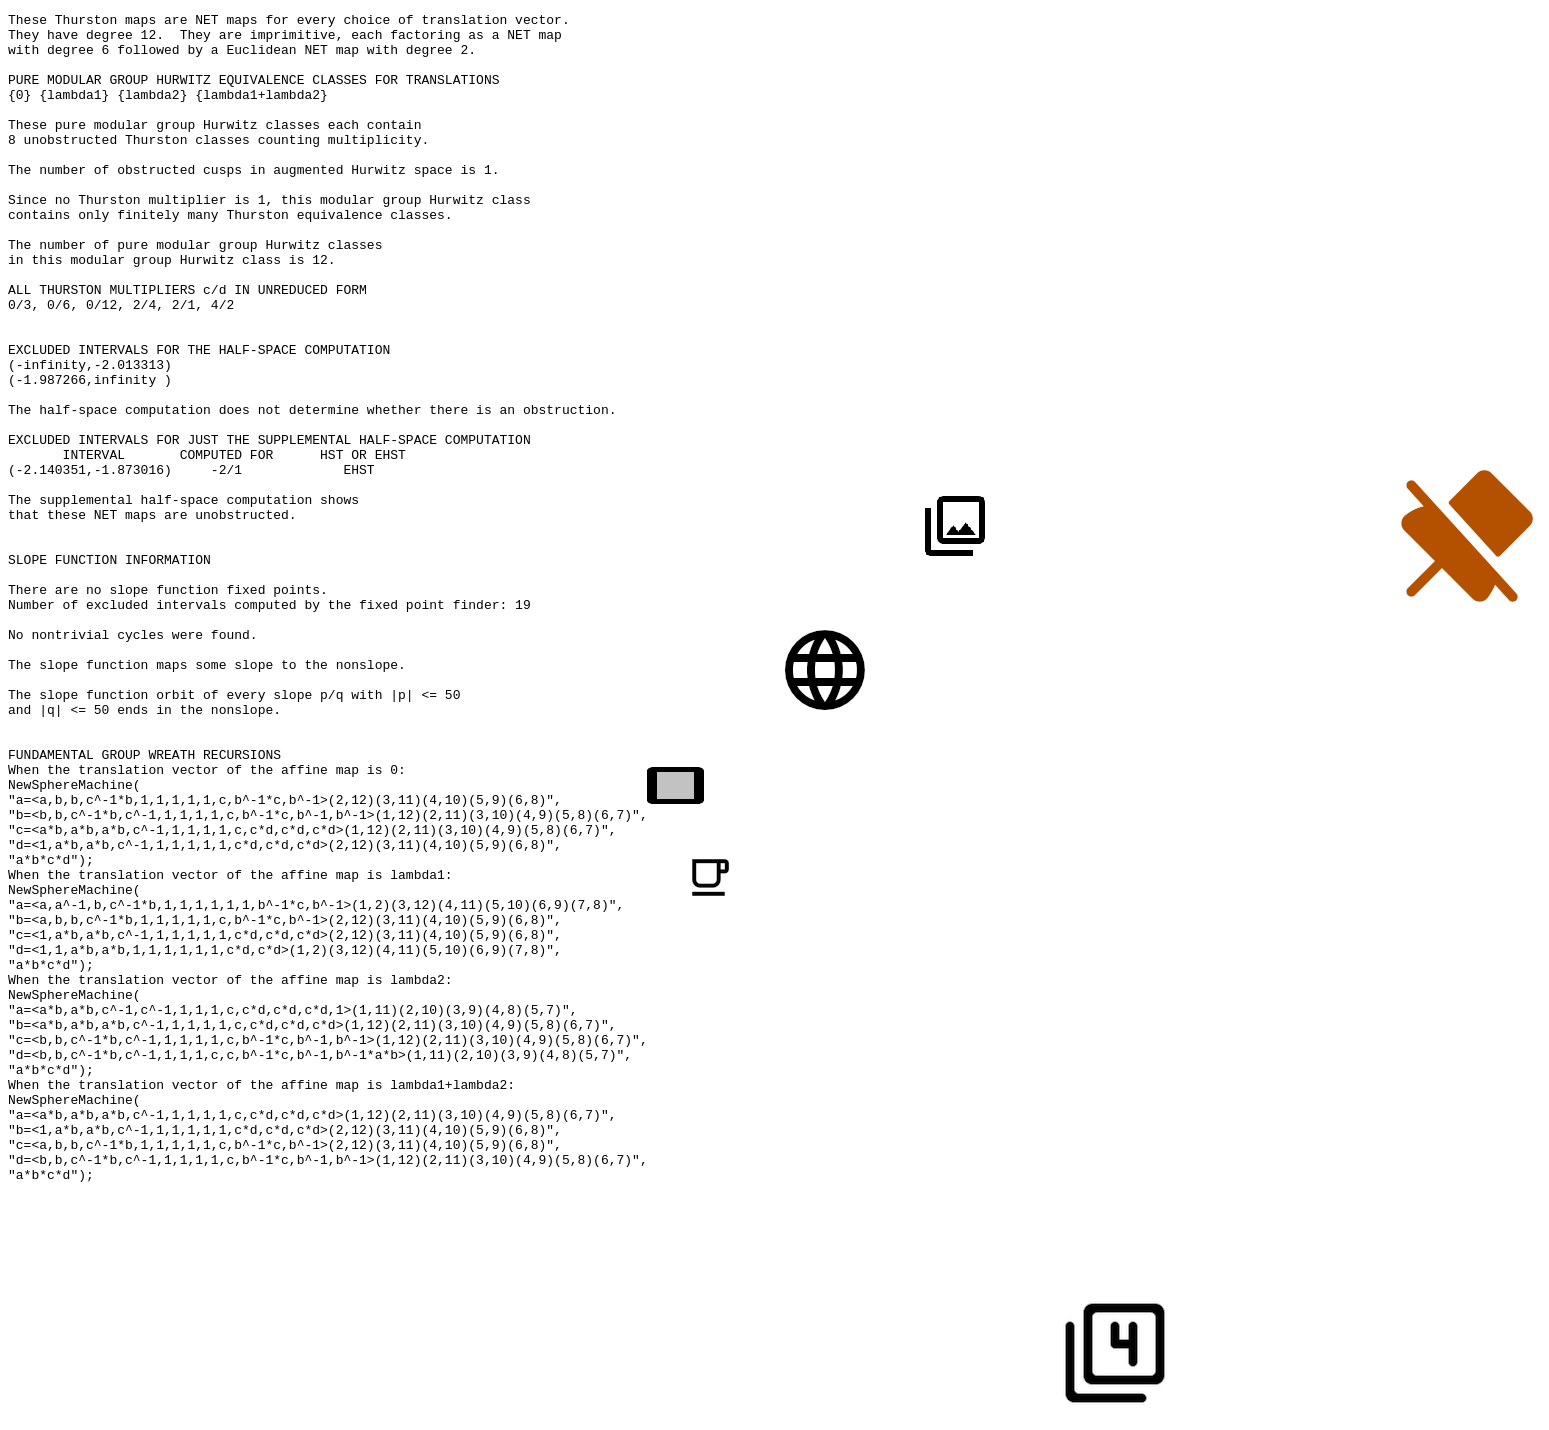  What do you see at coordinates (825, 670) in the screenshot?
I see `change language settings` at bounding box center [825, 670].